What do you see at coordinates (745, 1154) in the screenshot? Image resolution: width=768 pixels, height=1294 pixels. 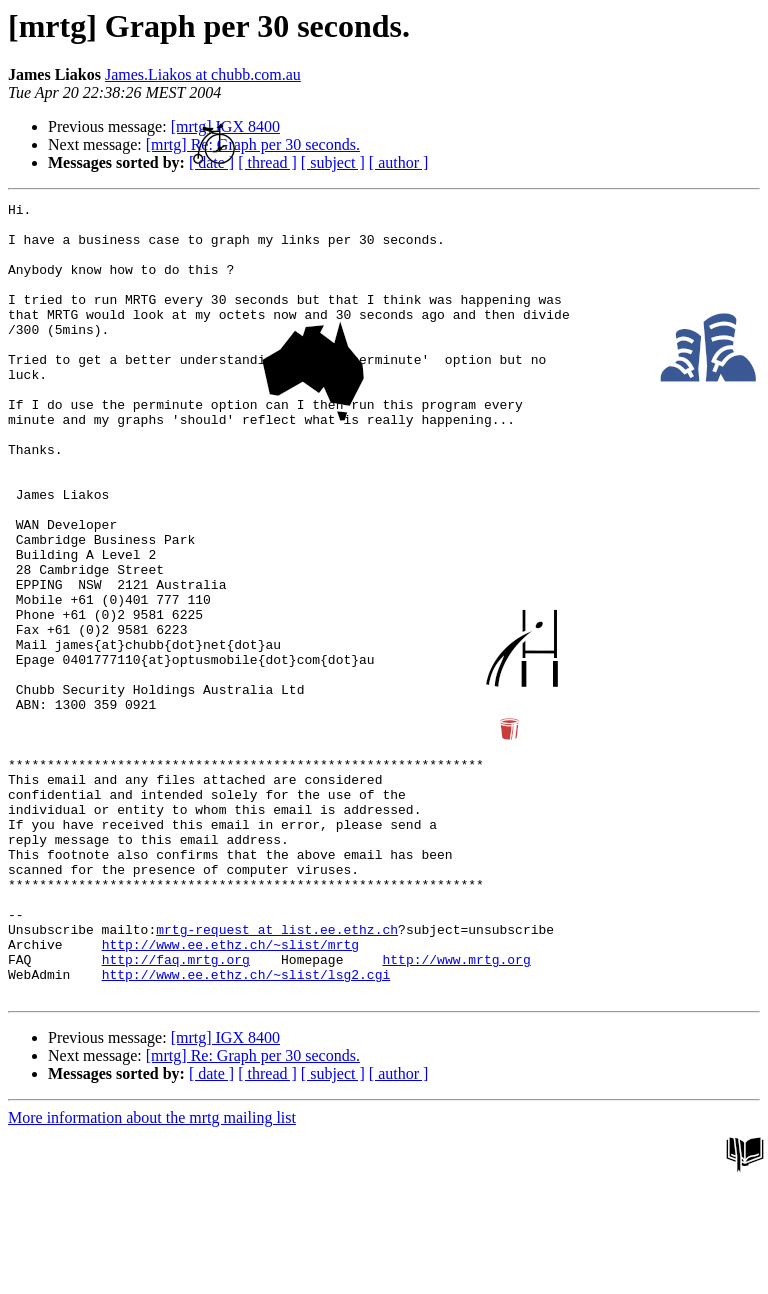 I see `save current page as a bookmark` at bounding box center [745, 1154].